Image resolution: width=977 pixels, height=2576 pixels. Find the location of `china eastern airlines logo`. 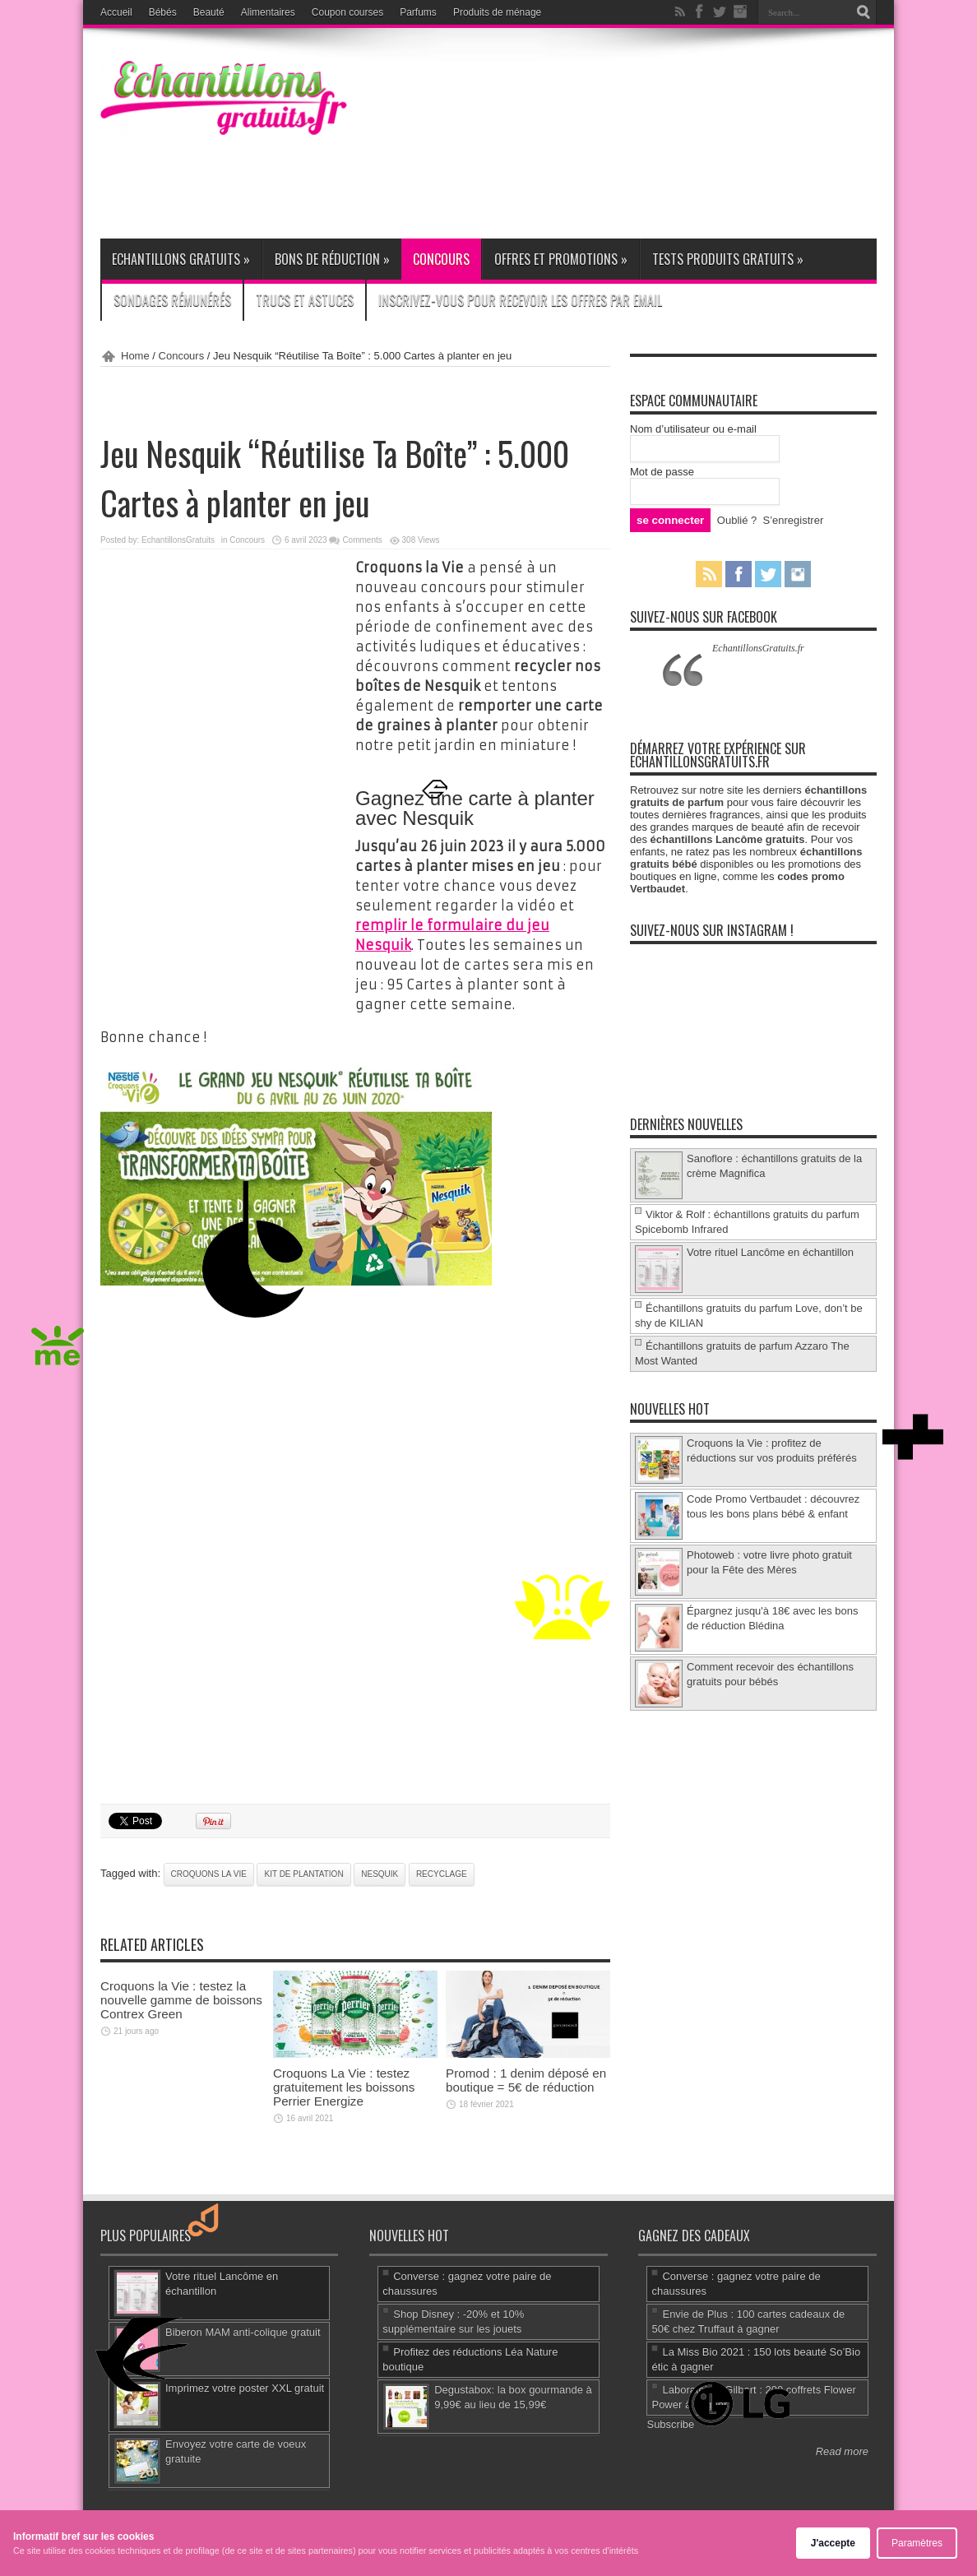

china eastern airlines logo is located at coordinates (141, 2354).